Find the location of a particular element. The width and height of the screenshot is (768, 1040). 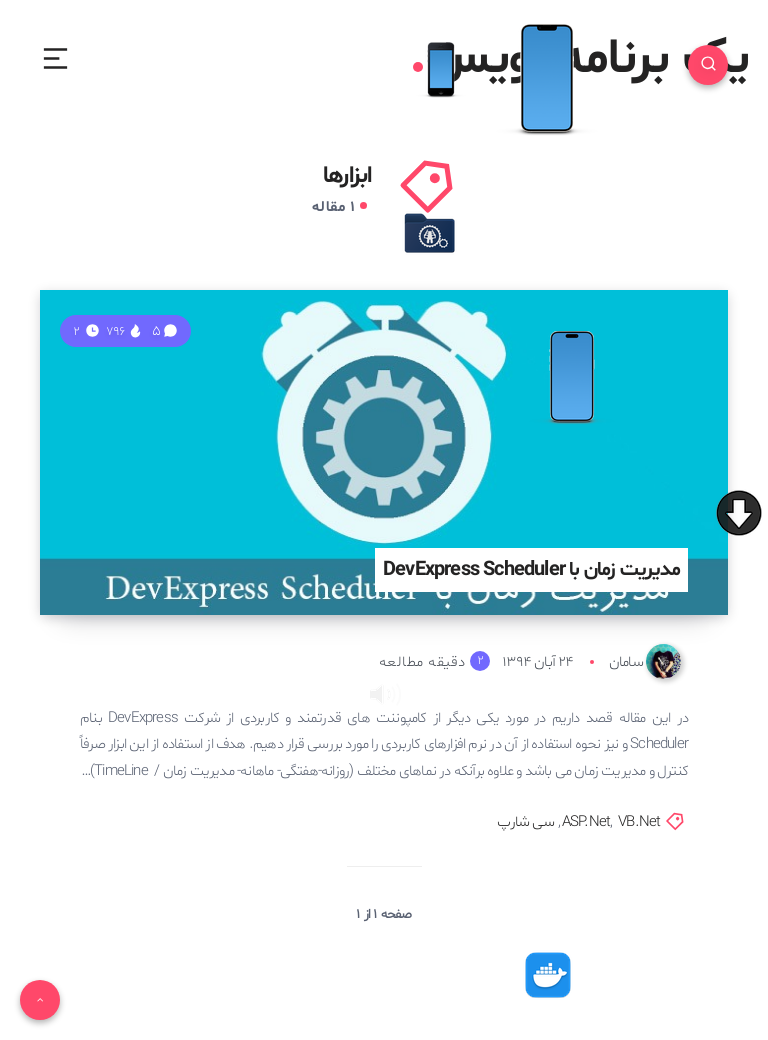

indicates low volume level is located at coordinates (385, 694).